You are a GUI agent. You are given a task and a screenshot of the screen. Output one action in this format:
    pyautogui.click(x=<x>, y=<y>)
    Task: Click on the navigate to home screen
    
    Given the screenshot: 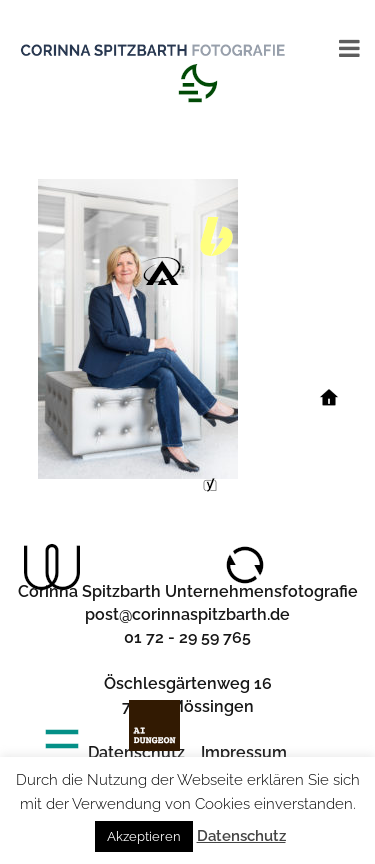 What is the action you would take?
    pyautogui.click(x=329, y=398)
    